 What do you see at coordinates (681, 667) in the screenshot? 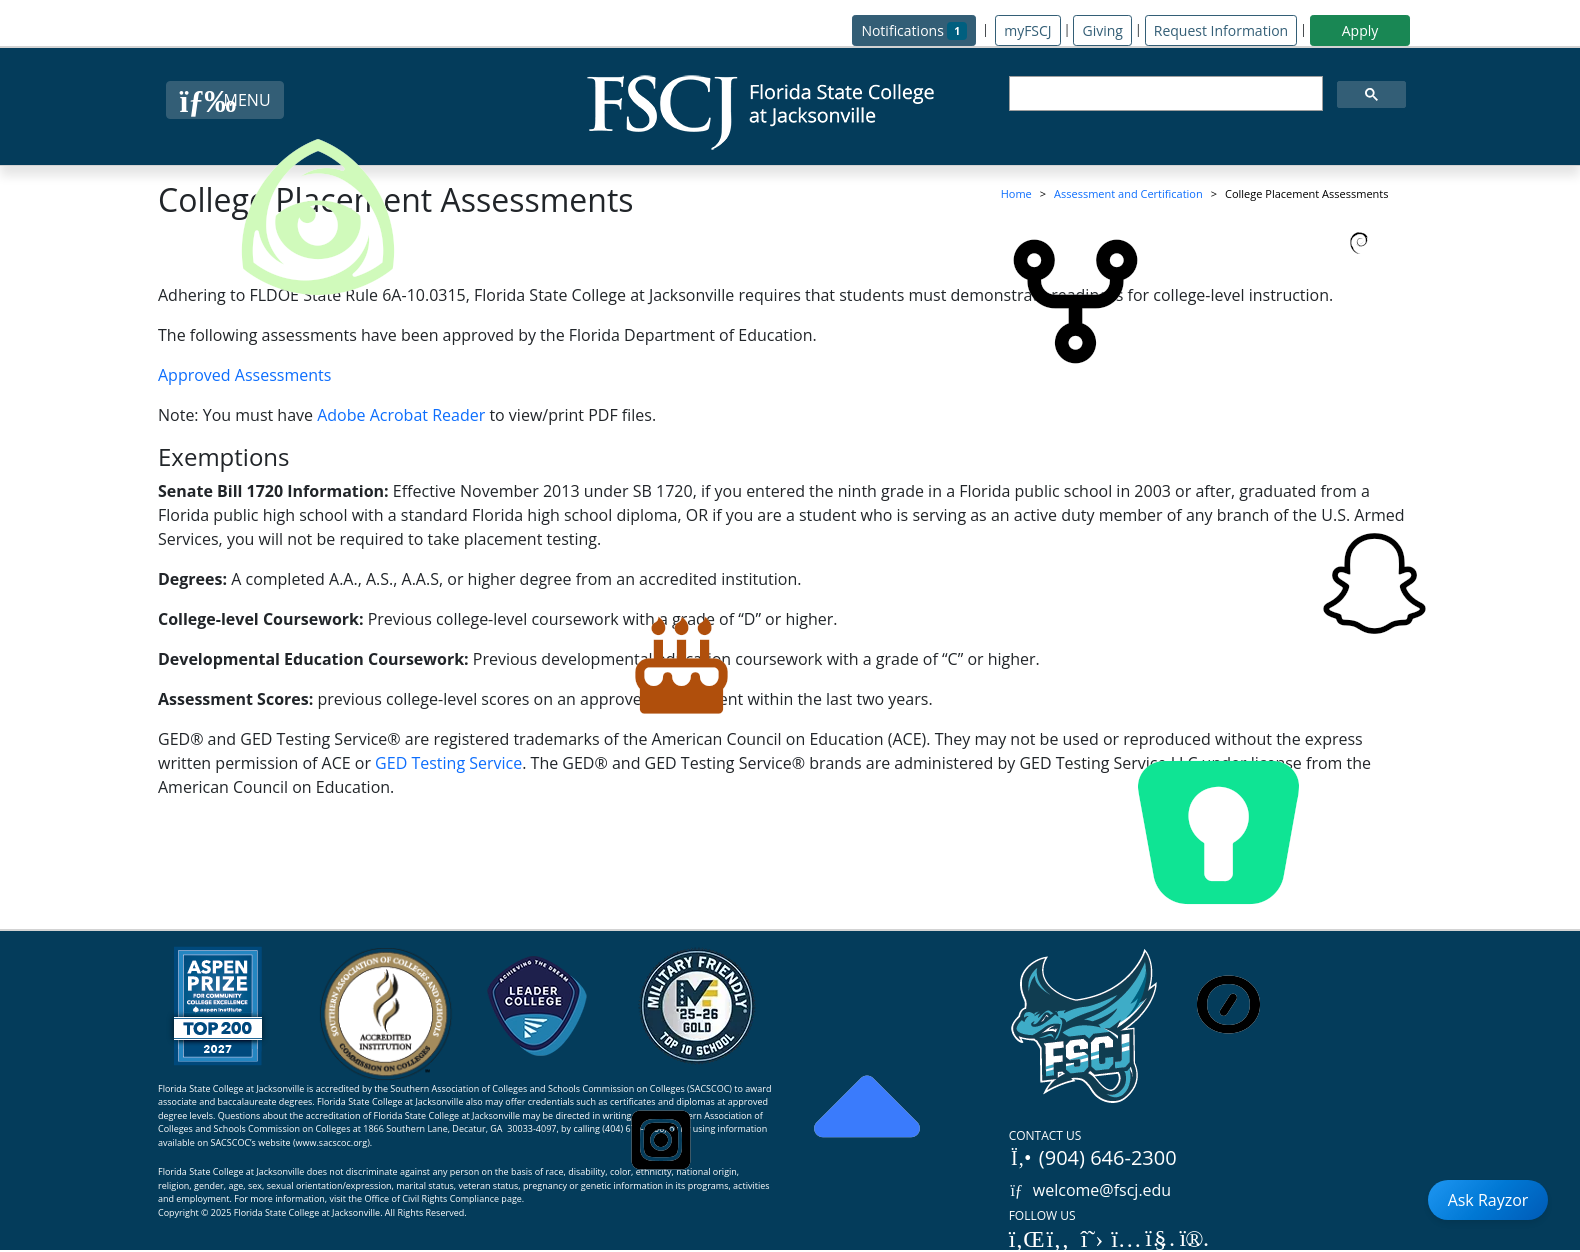
I see `view birthday or celebration events` at bounding box center [681, 667].